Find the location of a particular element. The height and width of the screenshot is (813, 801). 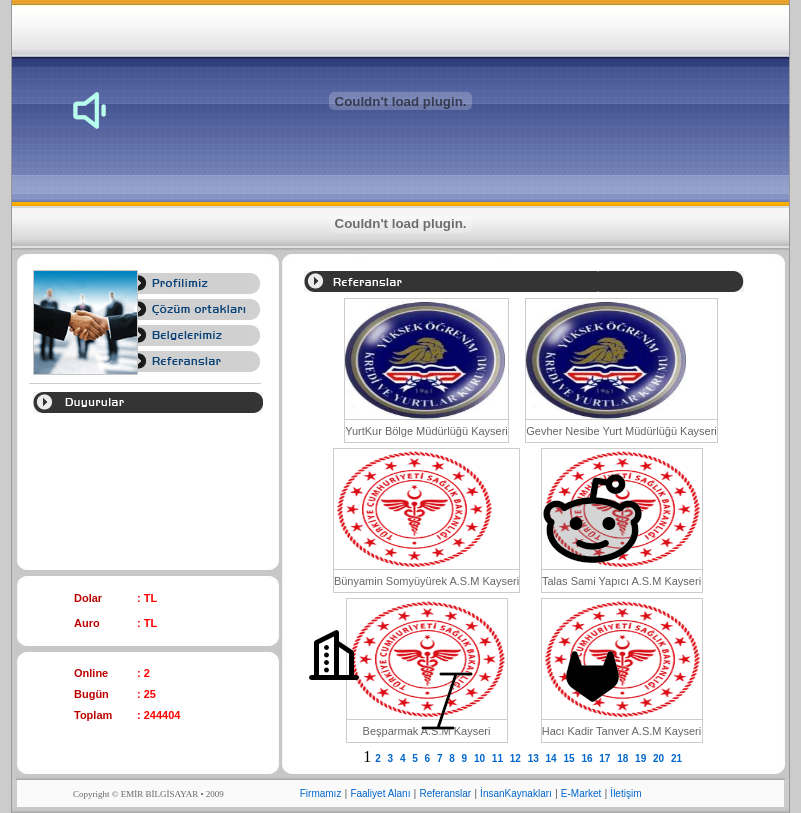

open the Reddit app is located at coordinates (592, 523).